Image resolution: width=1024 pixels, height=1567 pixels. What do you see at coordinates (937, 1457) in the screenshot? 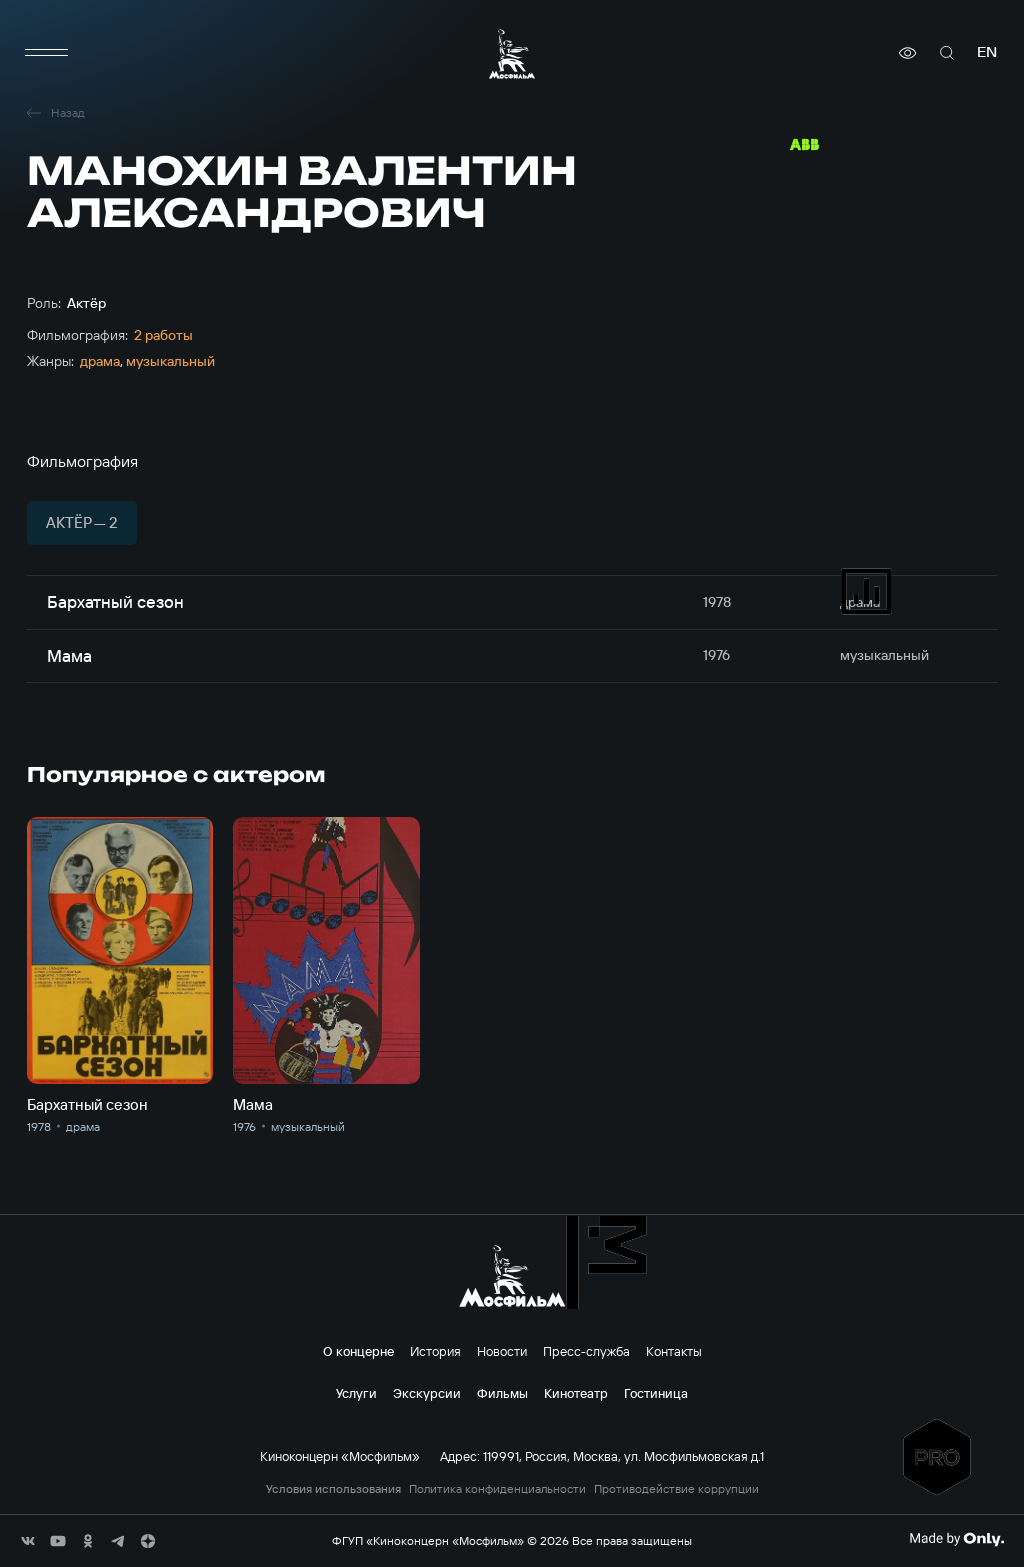
I see `themeco brand logo` at bounding box center [937, 1457].